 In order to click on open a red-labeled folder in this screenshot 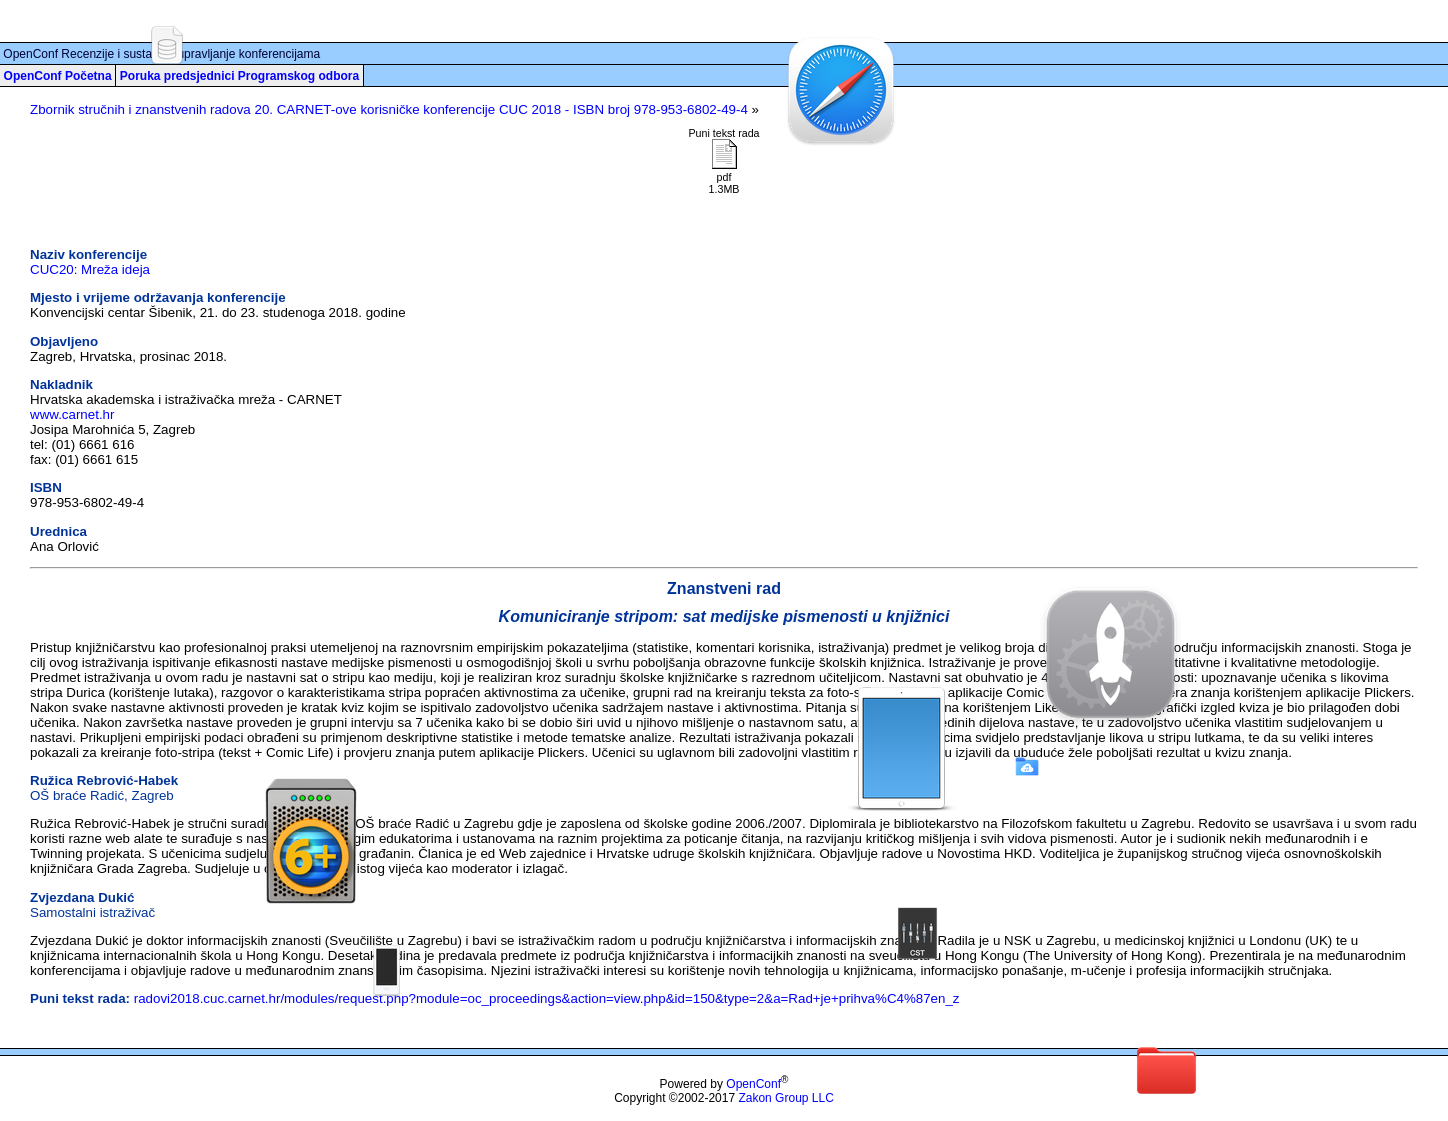, I will do `click(1166, 1070)`.